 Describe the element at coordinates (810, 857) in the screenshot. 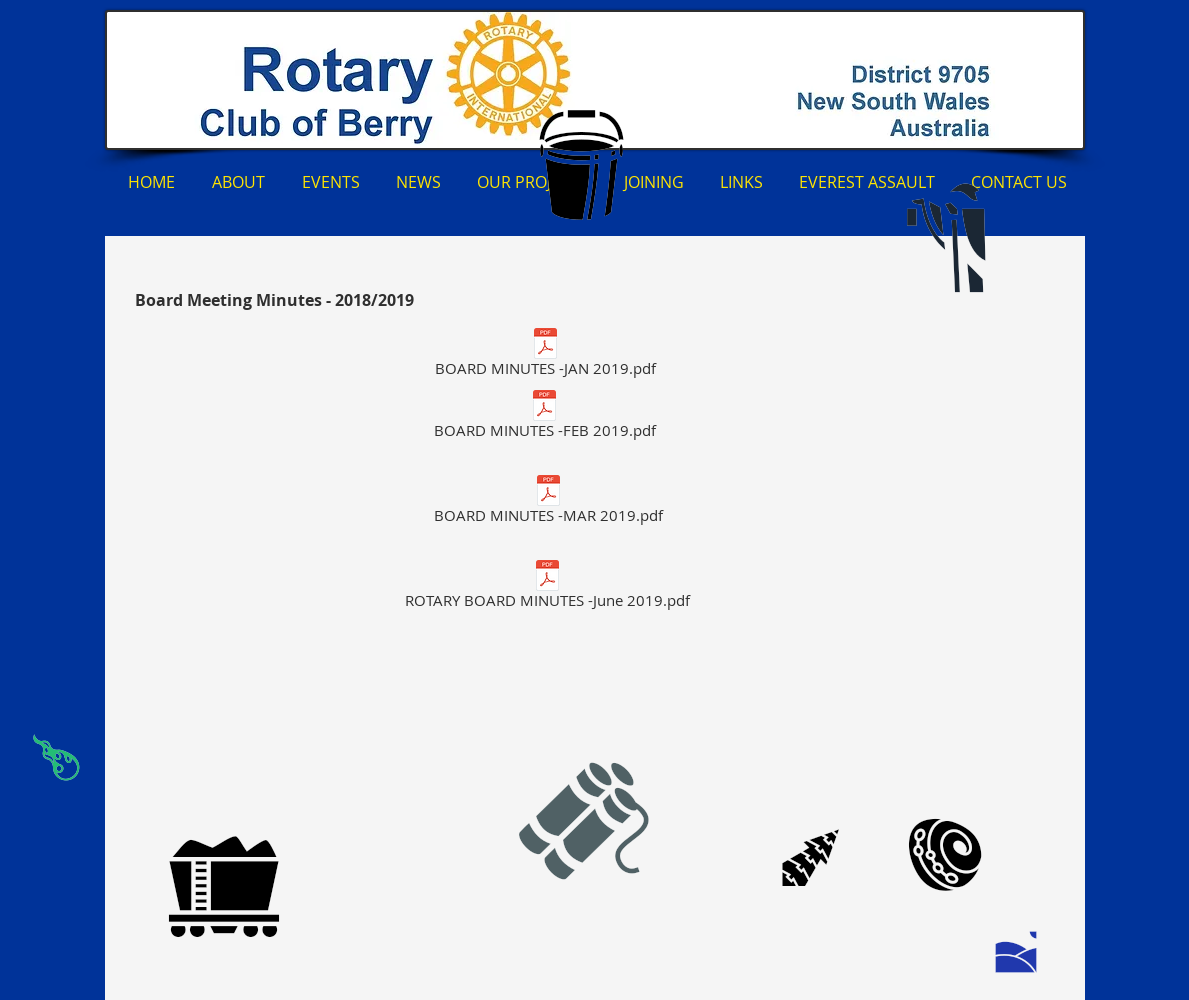

I see `indicates vehicle drift or traction loss in a racing game` at that location.